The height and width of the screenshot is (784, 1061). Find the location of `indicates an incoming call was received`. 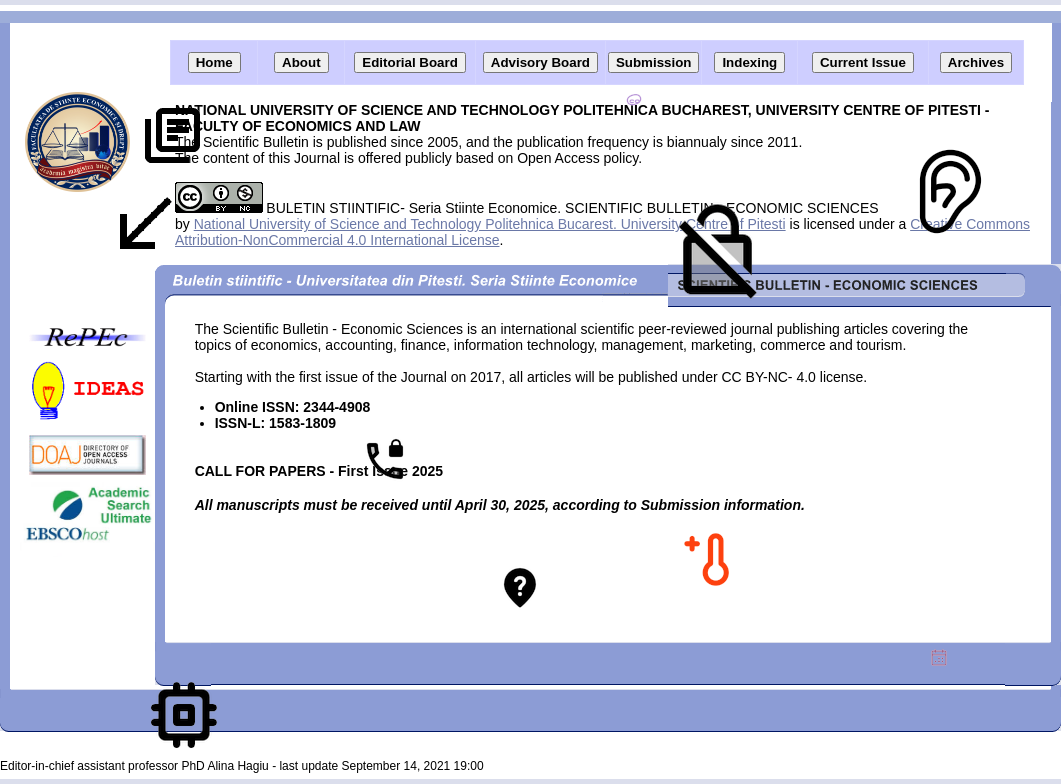

indicates an incoming call was received is located at coordinates (144, 224).